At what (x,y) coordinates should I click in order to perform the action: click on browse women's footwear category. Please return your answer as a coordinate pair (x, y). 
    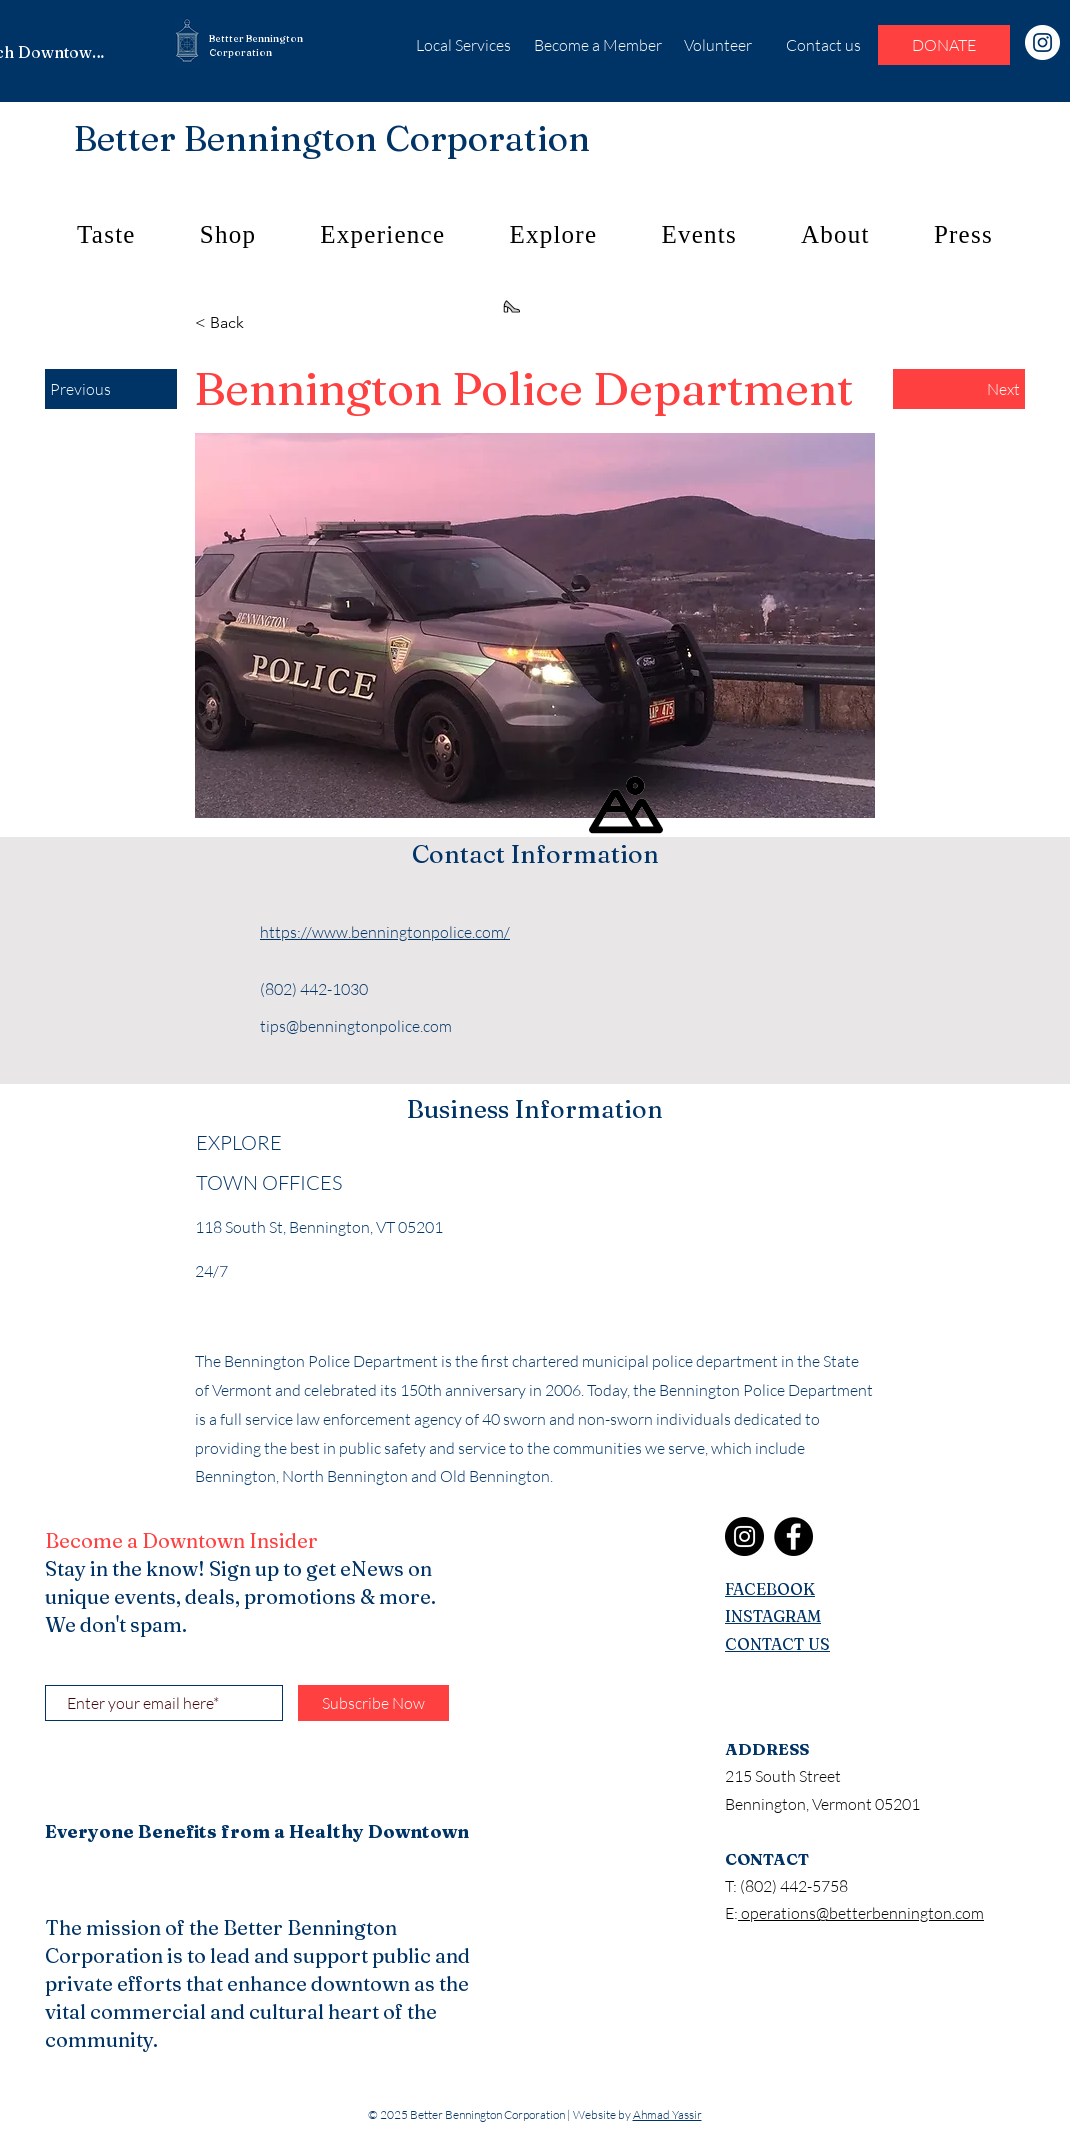
    Looking at the image, I should click on (511, 307).